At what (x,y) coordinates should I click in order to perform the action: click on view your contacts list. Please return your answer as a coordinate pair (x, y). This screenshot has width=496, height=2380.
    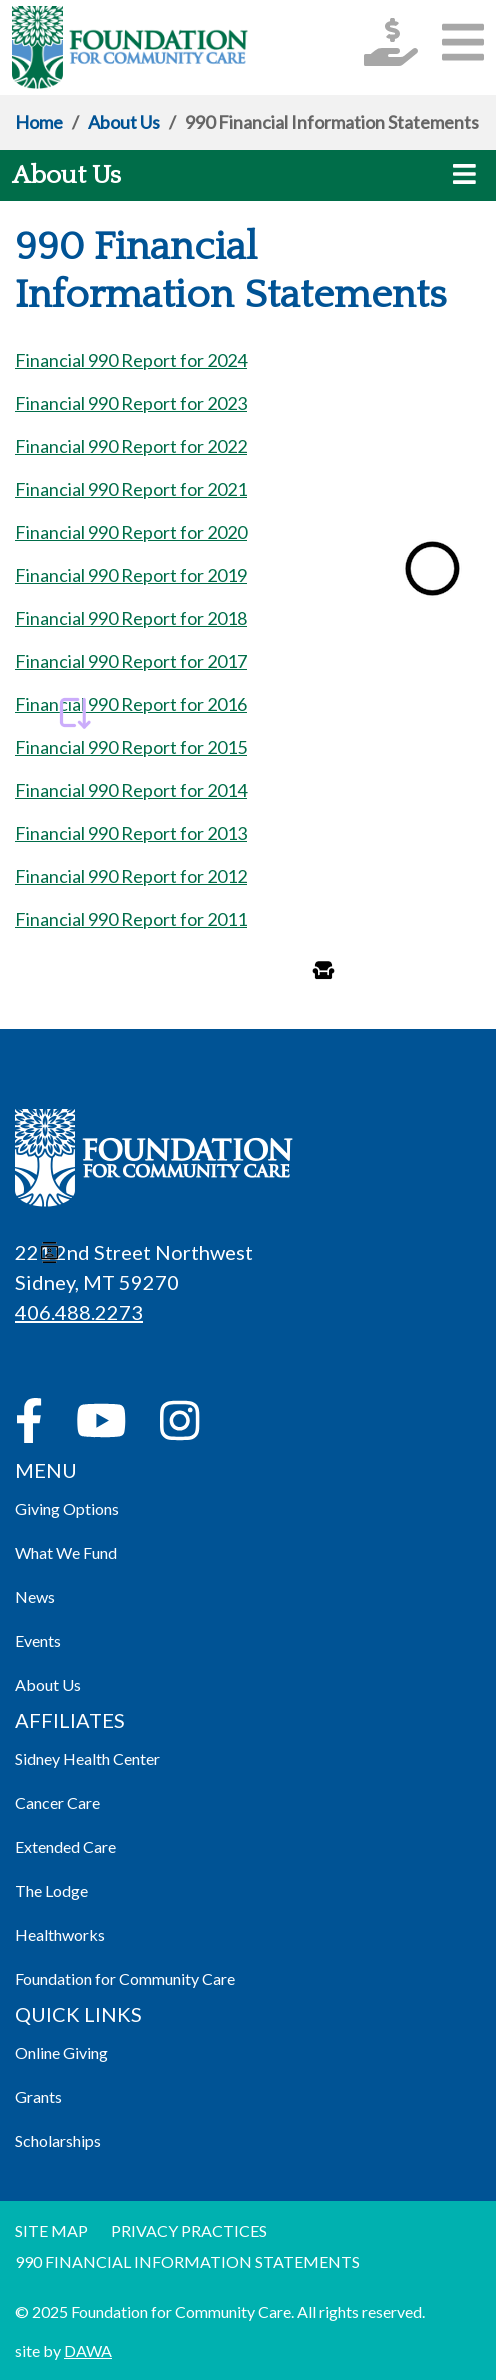
    Looking at the image, I should click on (49, 1252).